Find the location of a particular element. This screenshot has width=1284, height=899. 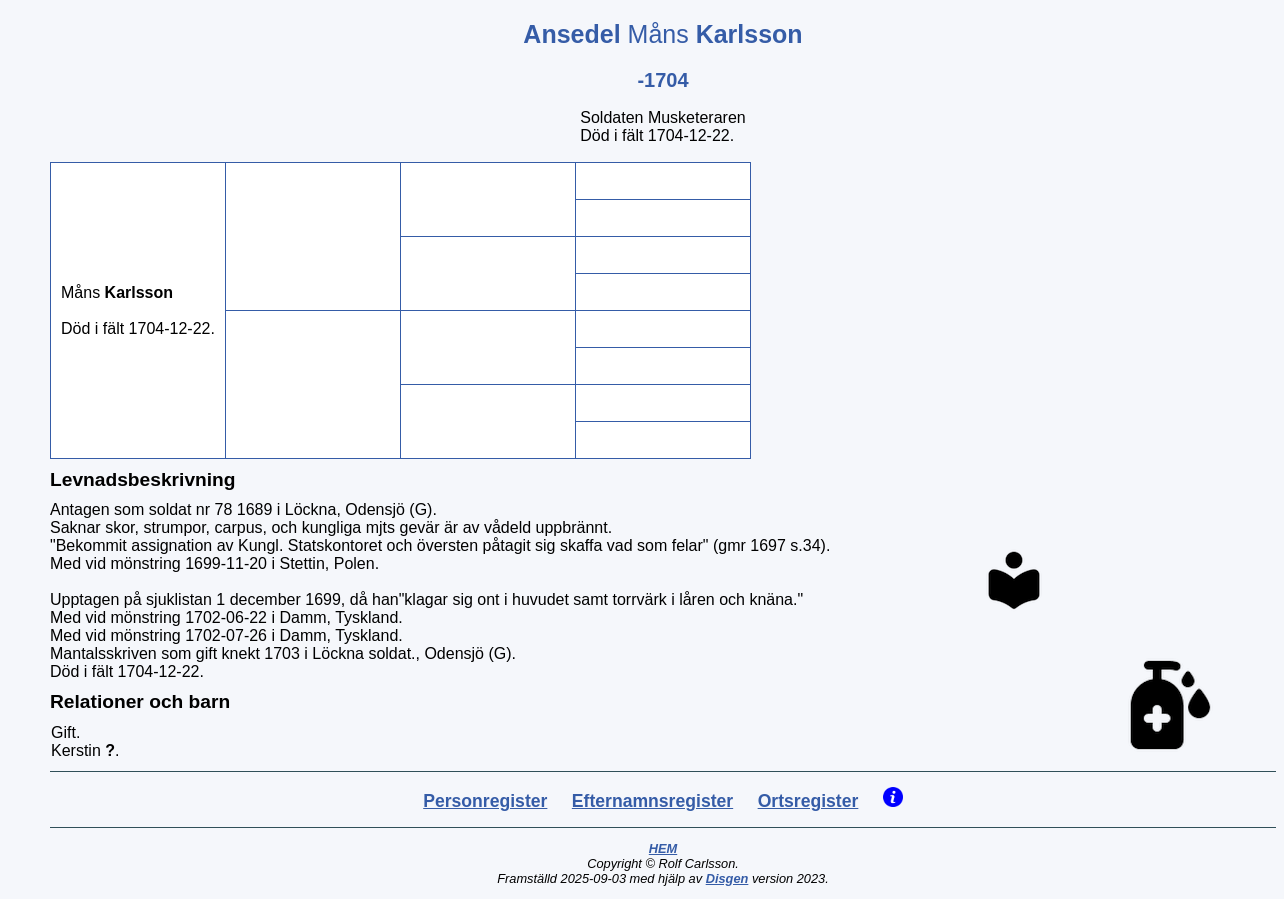

access local library services is located at coordinates (1014, 580).